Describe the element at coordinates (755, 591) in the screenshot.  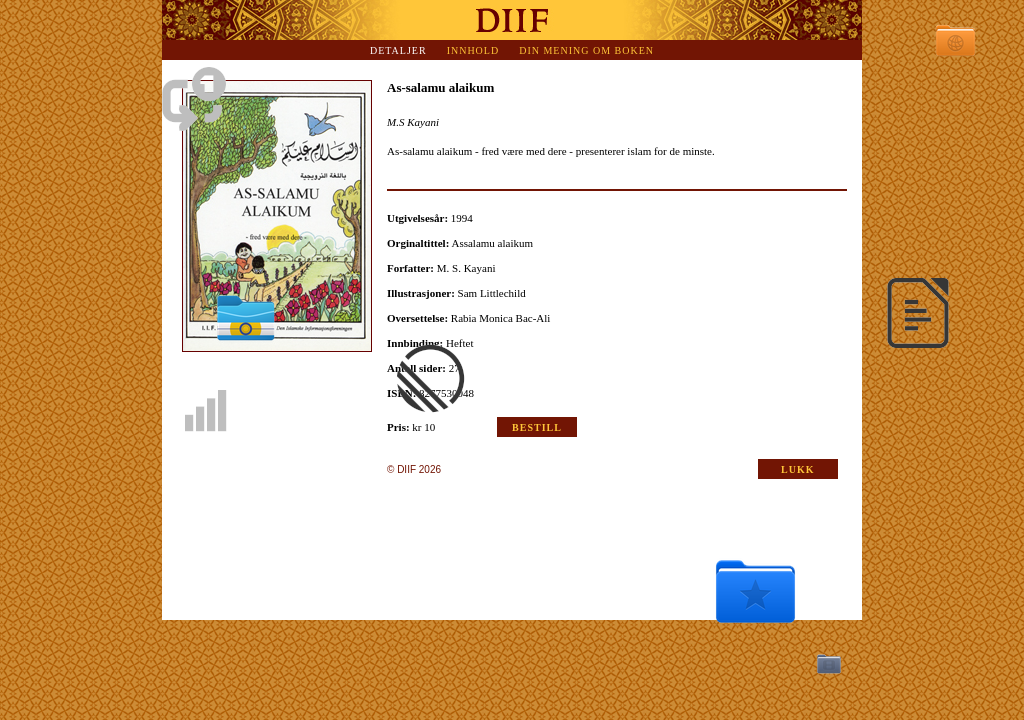
I see `access bookmarked or favorite files` at that location.